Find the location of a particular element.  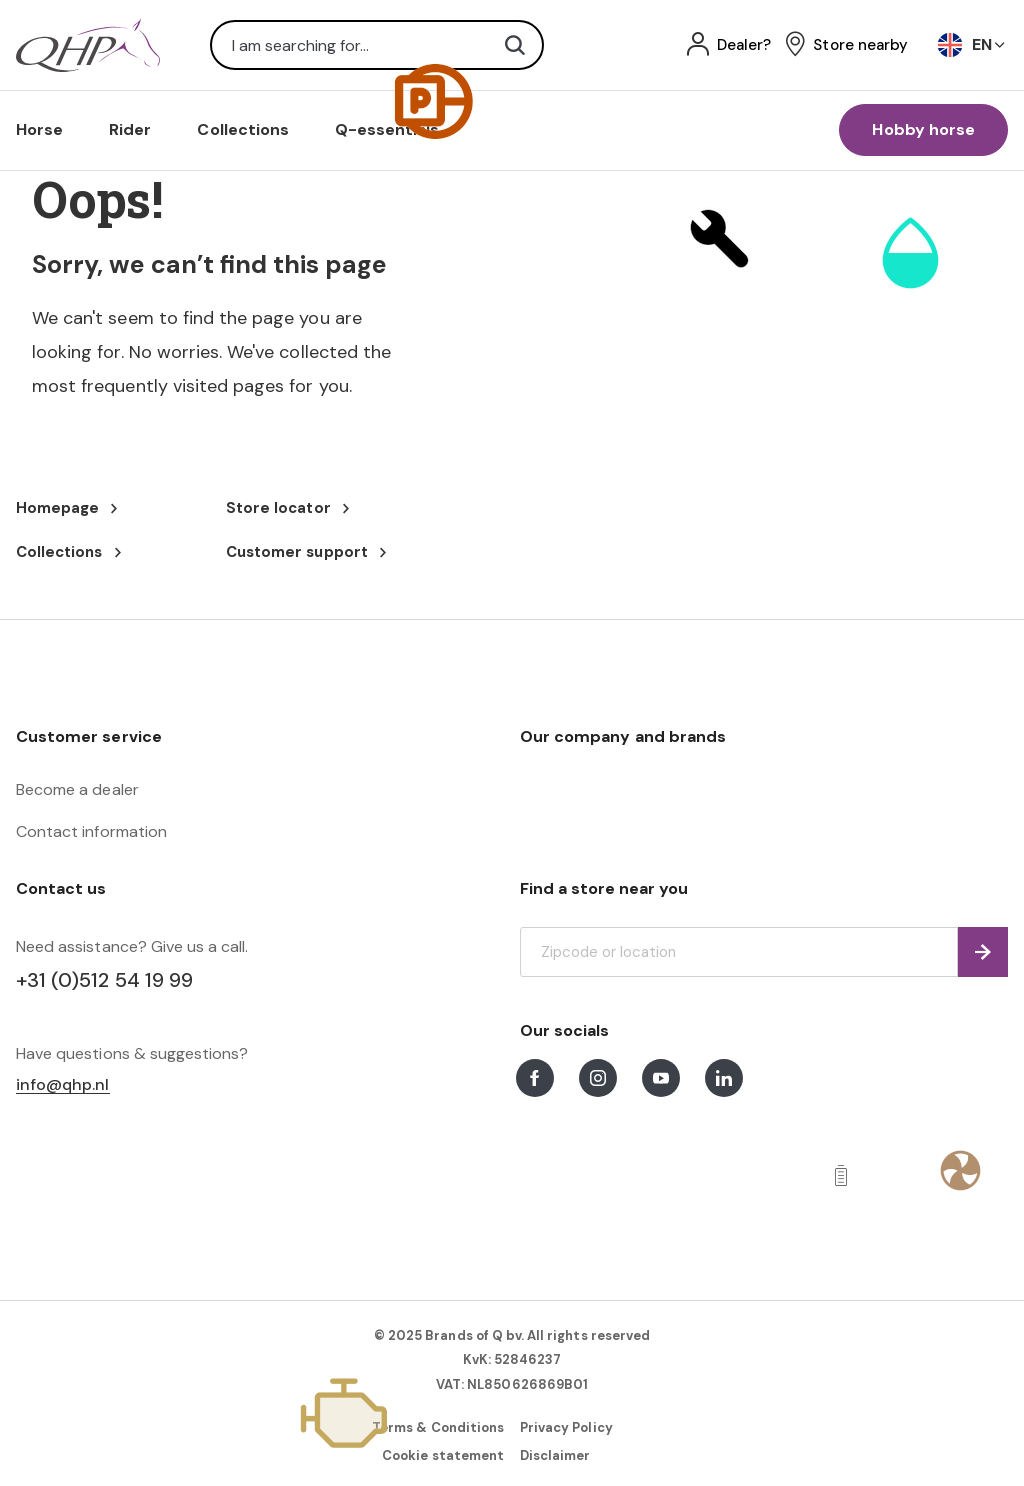

view engine or vehicle diagnostics is located at coordinates (342, 1414).